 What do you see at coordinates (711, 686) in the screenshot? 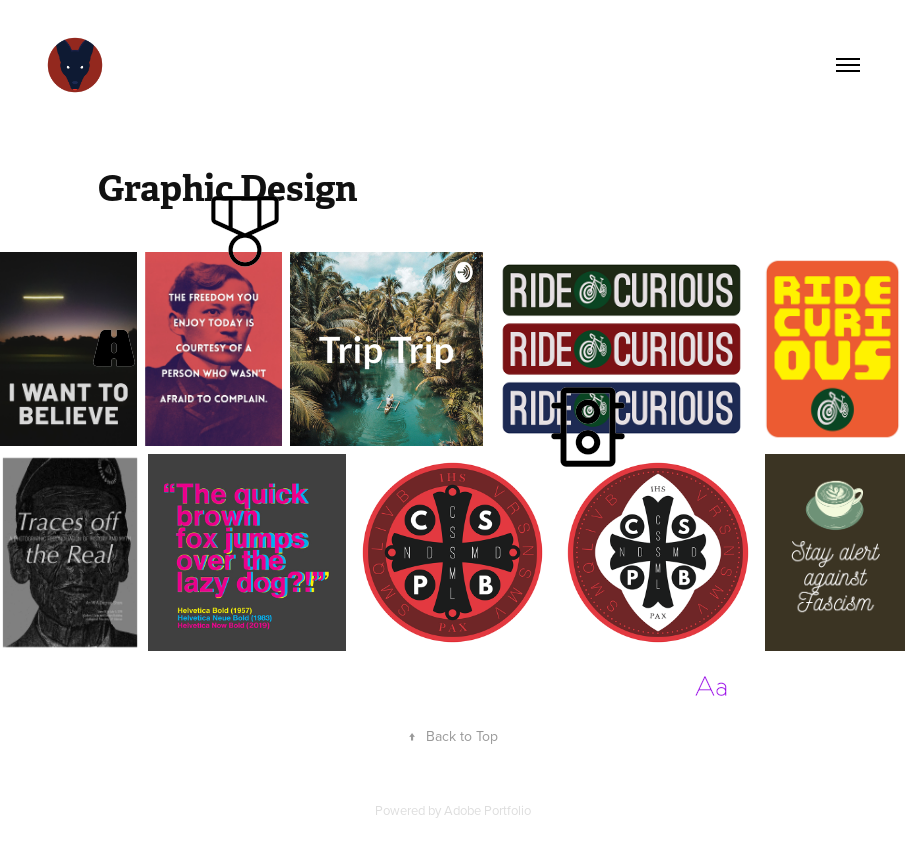
I see `adjust font or text size settings` at bounding box center [711, 686].